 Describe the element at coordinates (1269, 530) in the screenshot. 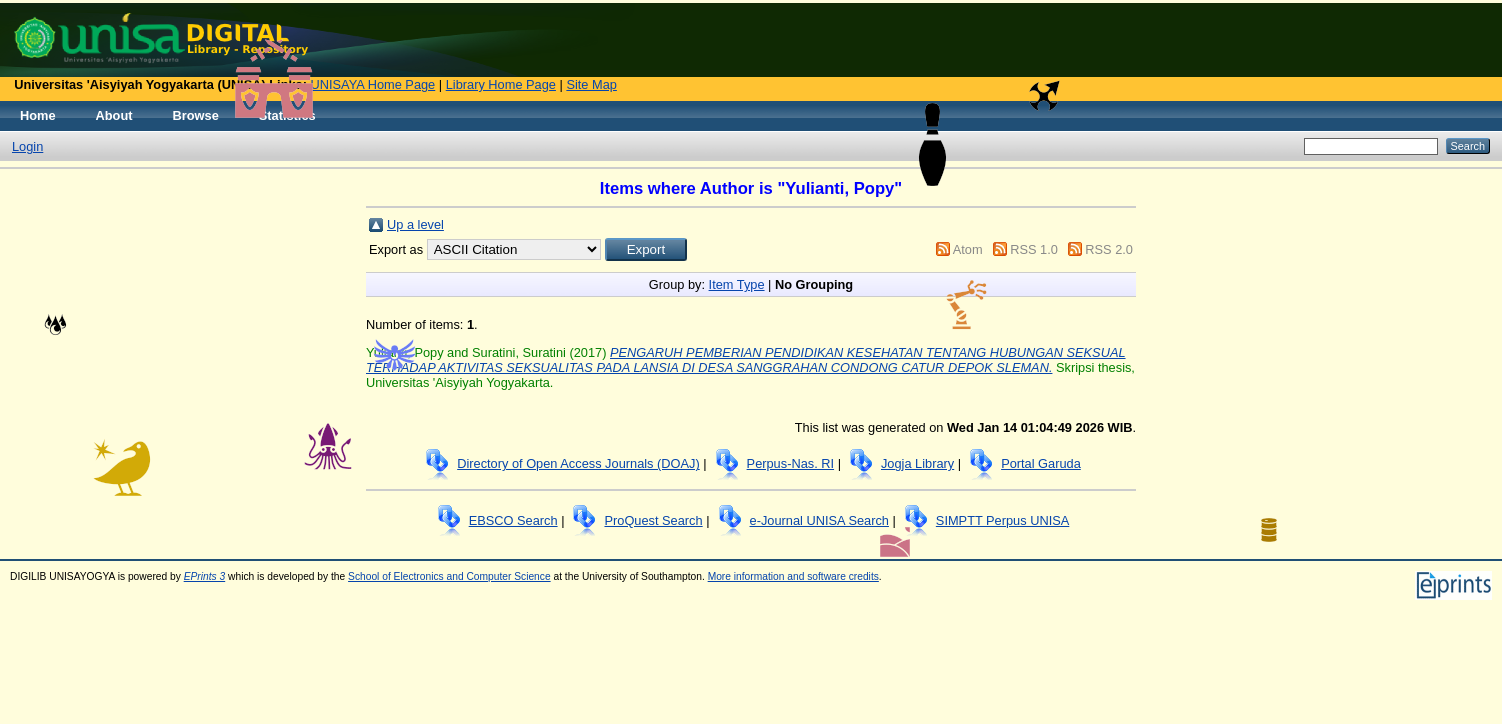

I see `indicates oil or fuel resources in a game inventory` at that location.